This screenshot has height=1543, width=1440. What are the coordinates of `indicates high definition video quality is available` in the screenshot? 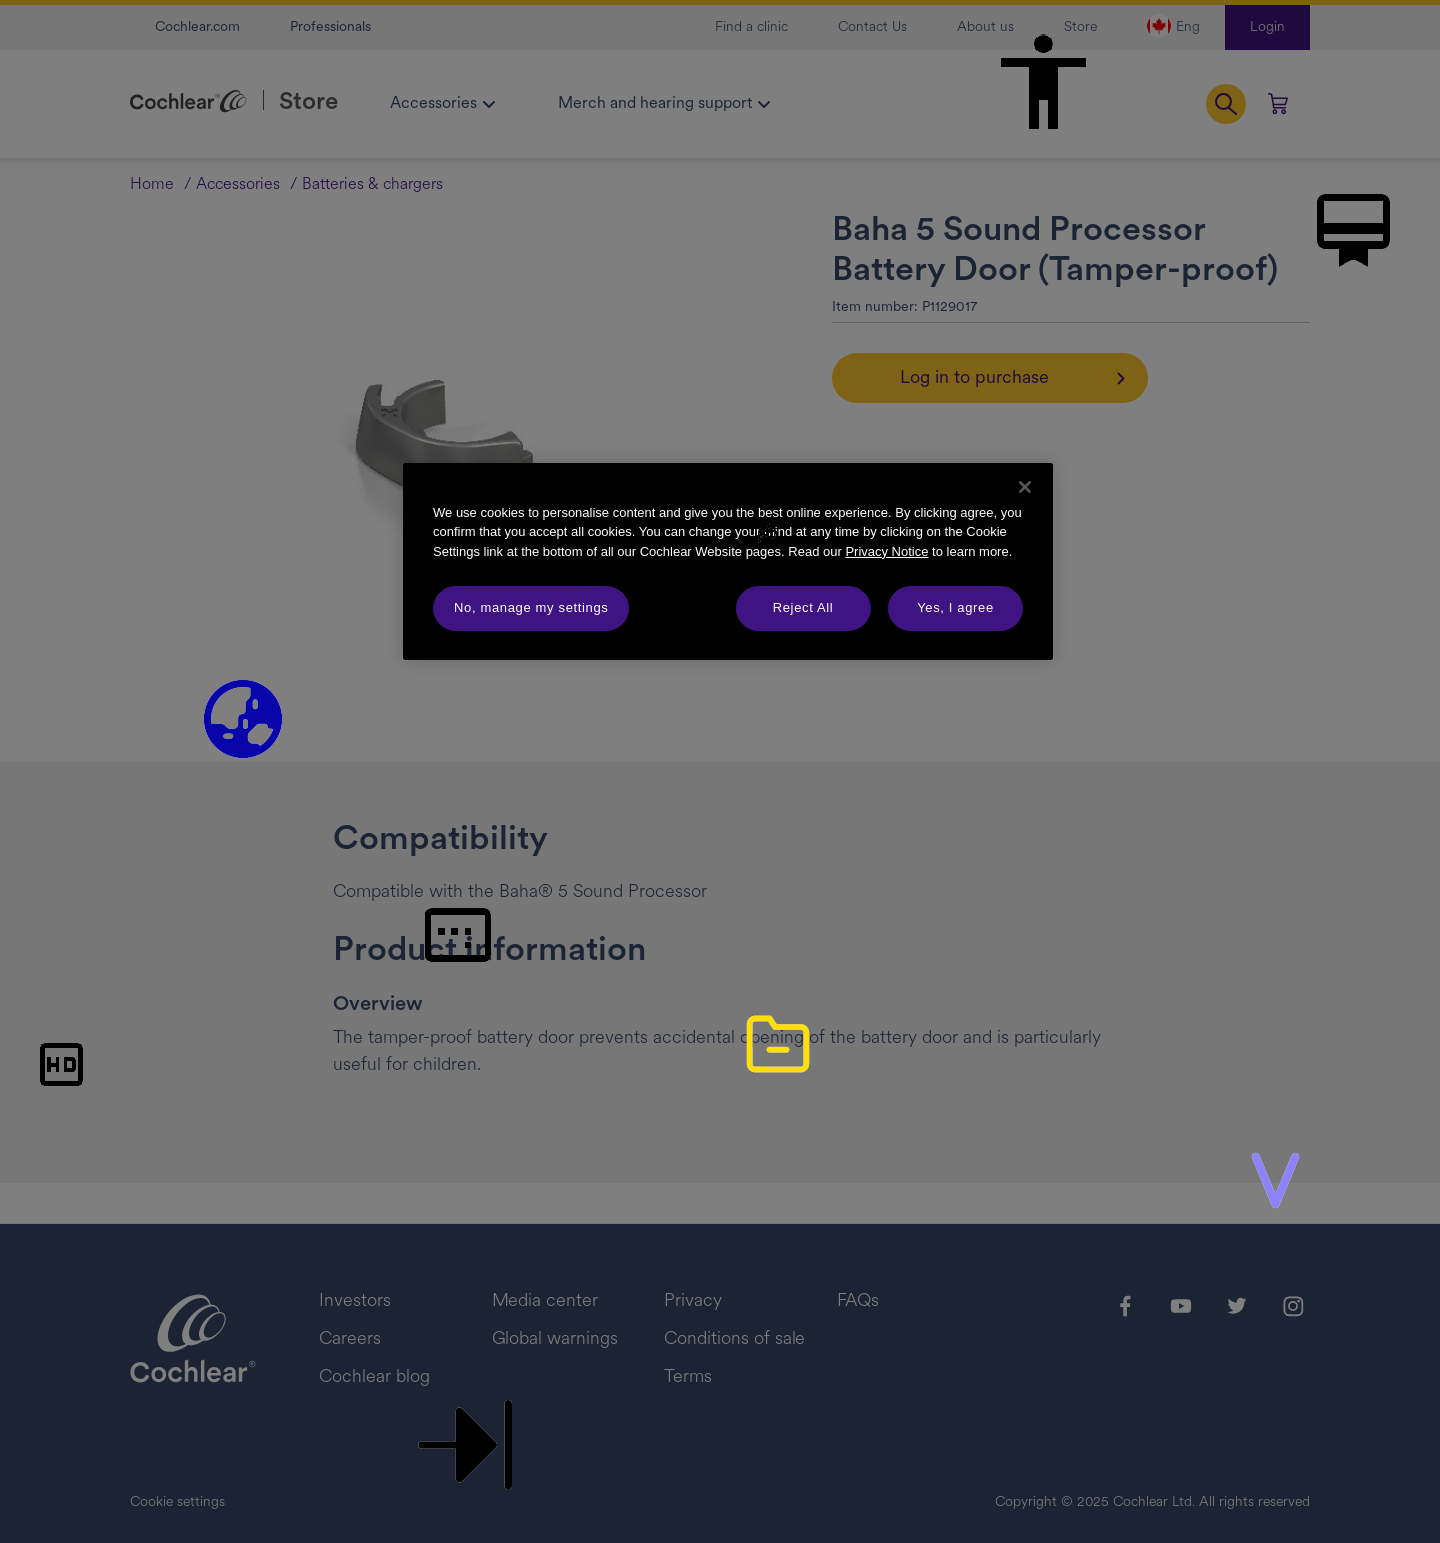 It's located at (61, 1064).